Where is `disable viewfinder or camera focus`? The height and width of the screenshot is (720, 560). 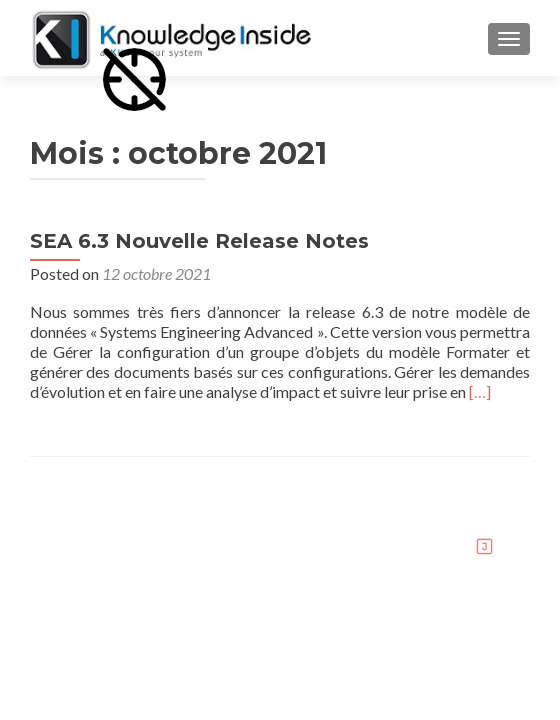 disable viewfinder or camera focus is located at coordinates (134, 79).